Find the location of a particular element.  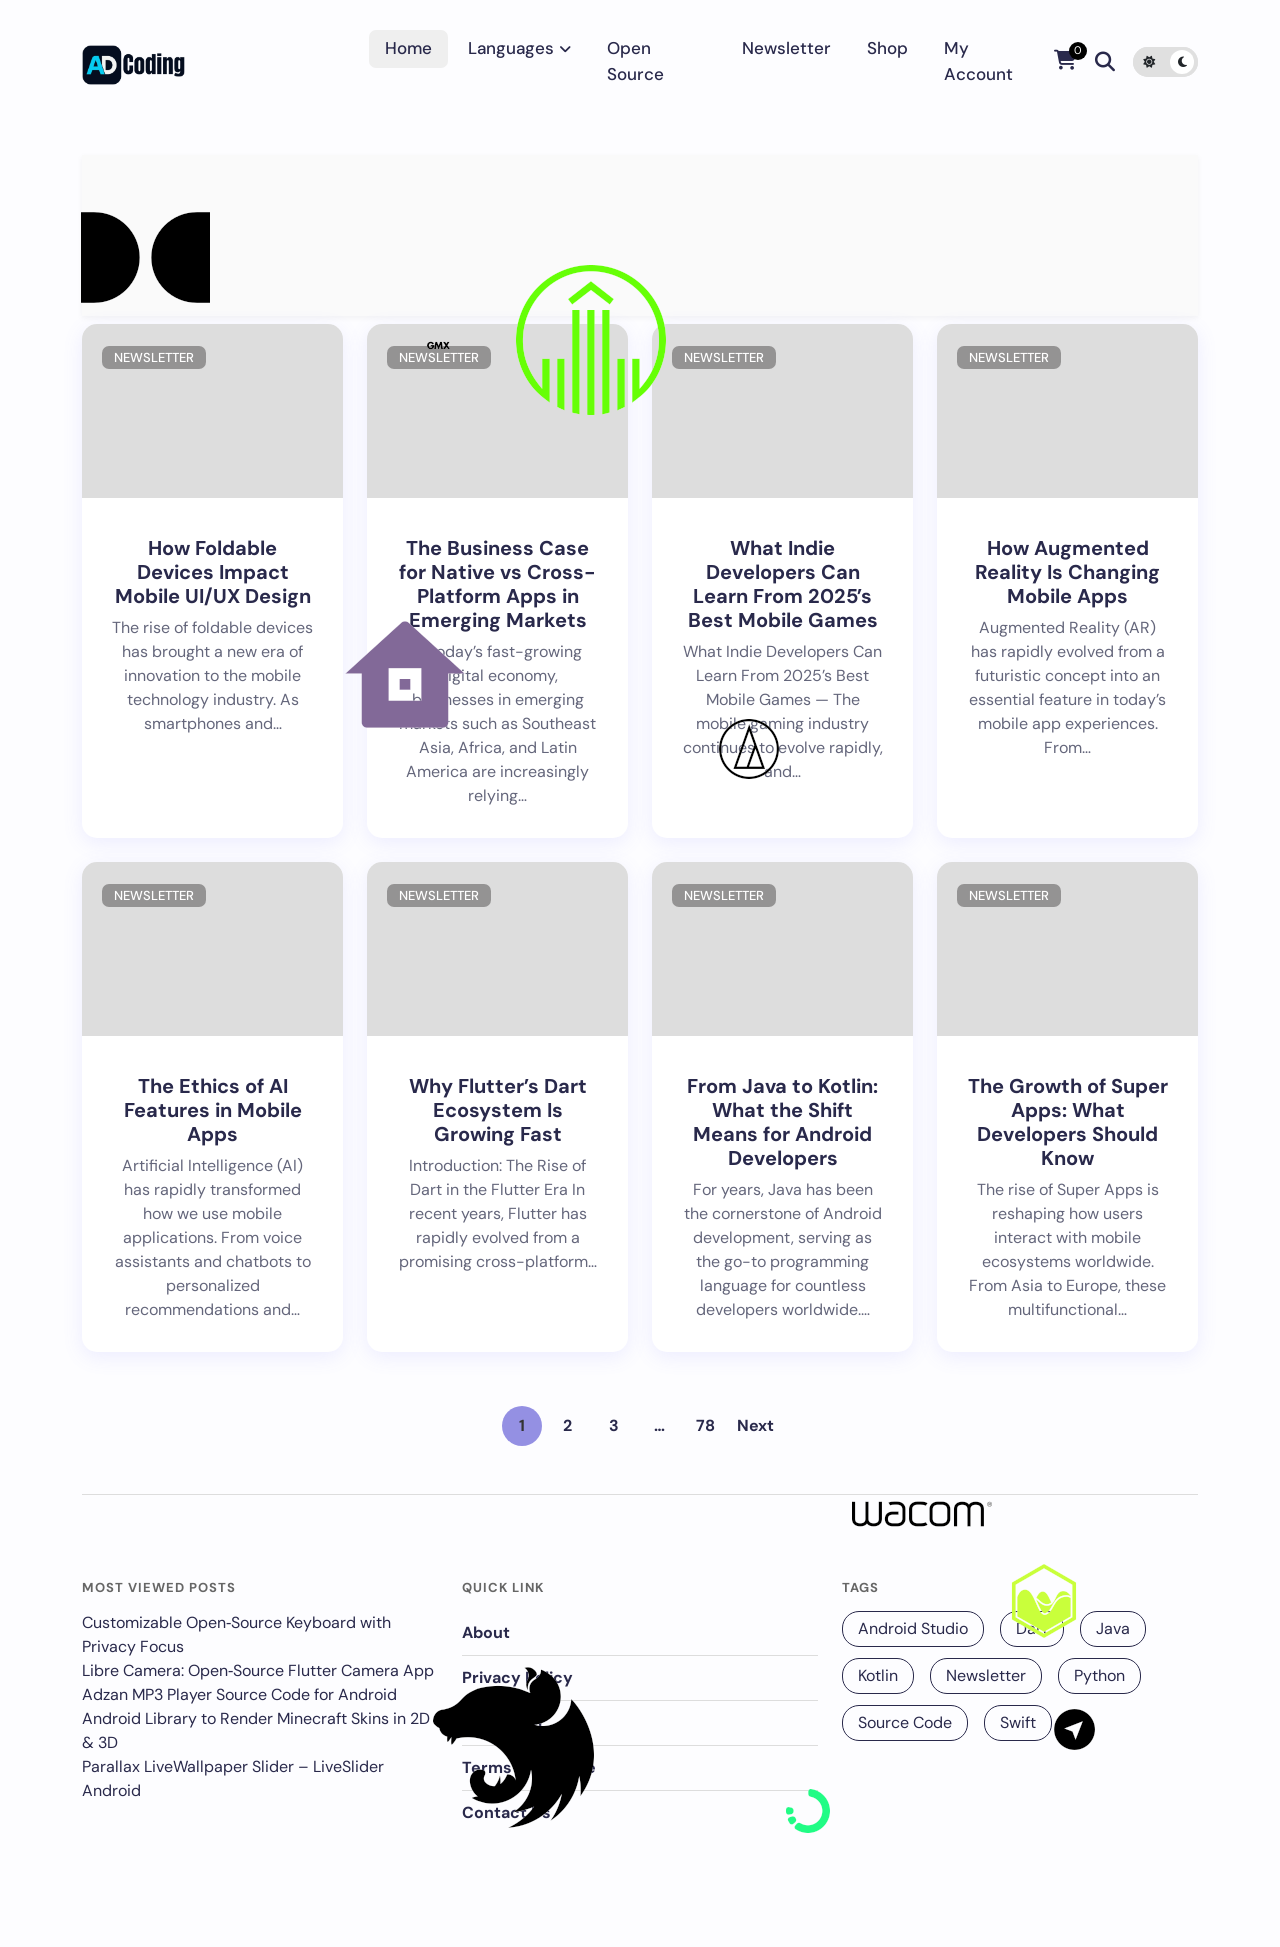

NestJS framework logo is located at coordinates (513, 1747).